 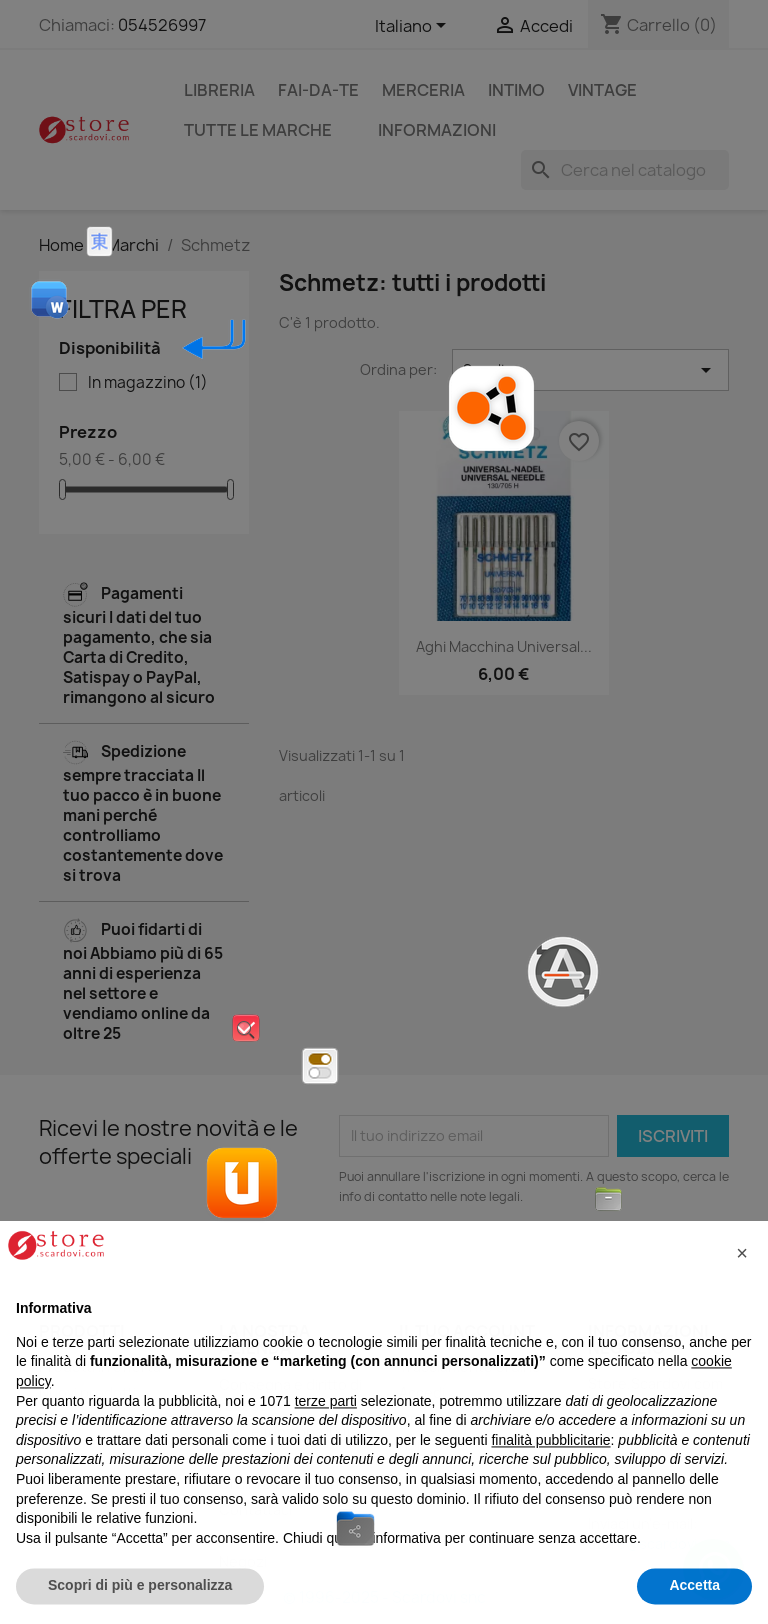 What do you see at coordinates (49, 299) in the screenshot?
I see `open Microsoft Word` at bounding box center [49, 299].